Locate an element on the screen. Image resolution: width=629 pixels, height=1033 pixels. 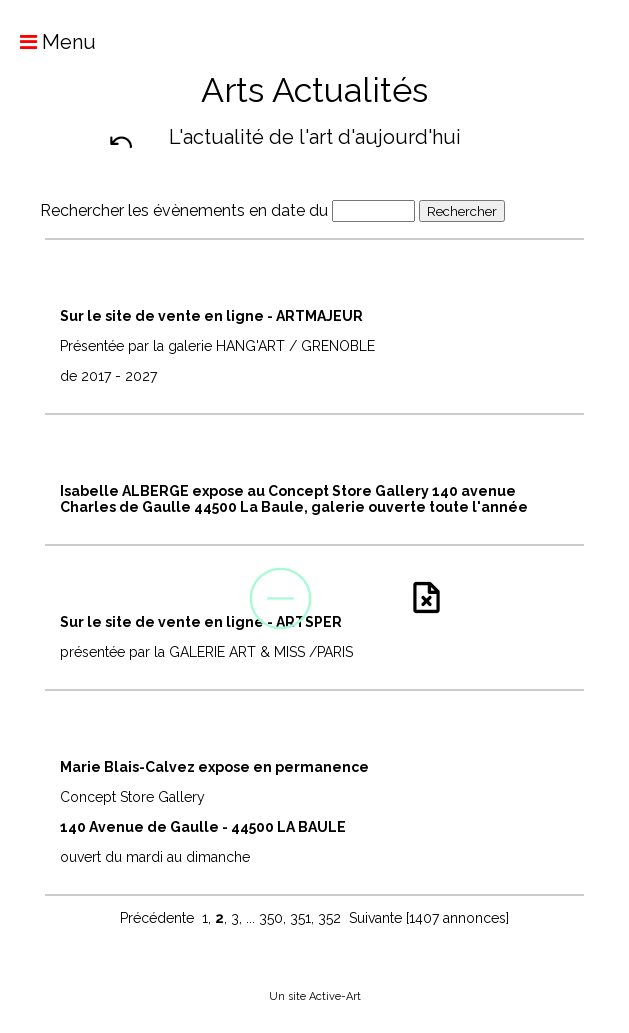
remove an item from a list or cart is located at coordinates (280, 598).